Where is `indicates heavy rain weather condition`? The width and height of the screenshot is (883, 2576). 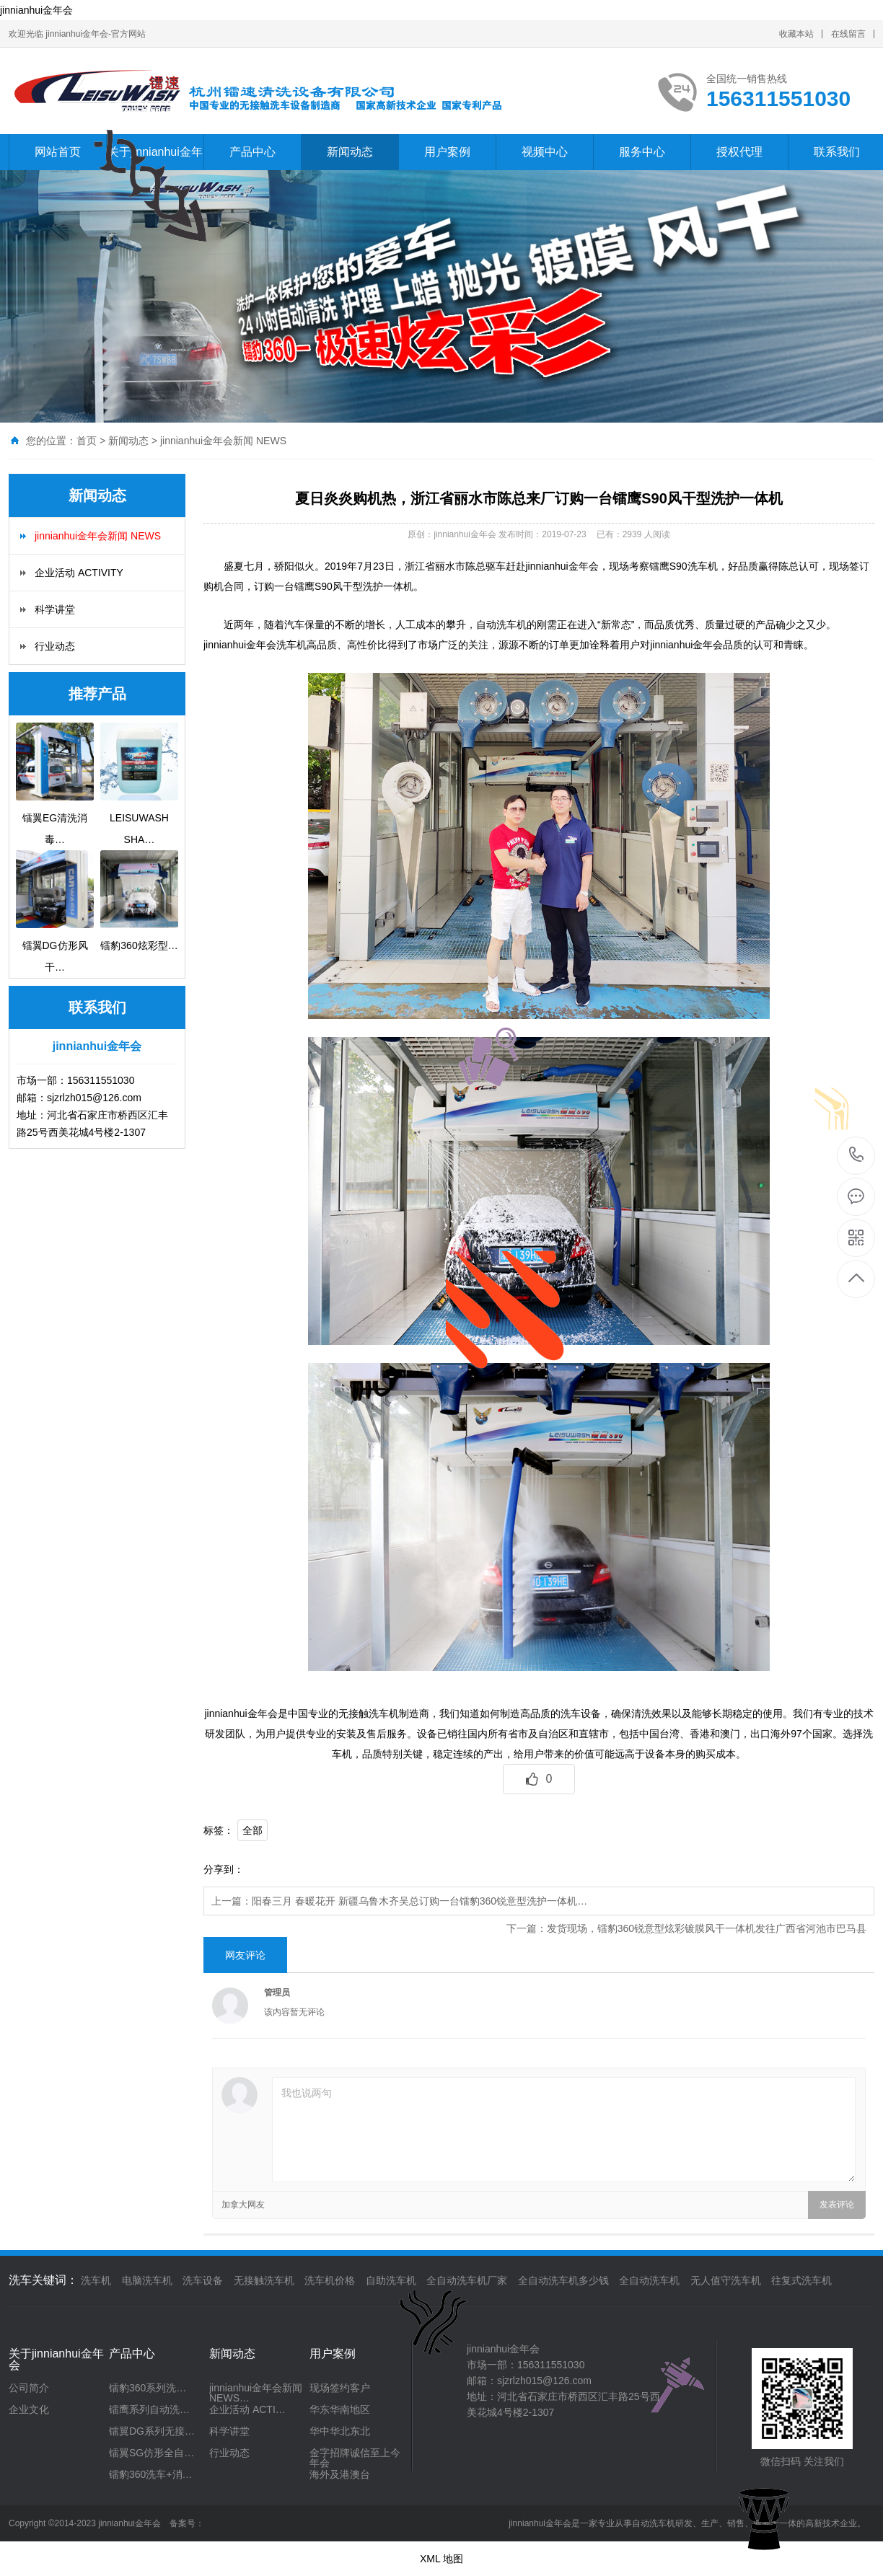
indicates heavy rain weather condition is located at coordinates (505, 1309).